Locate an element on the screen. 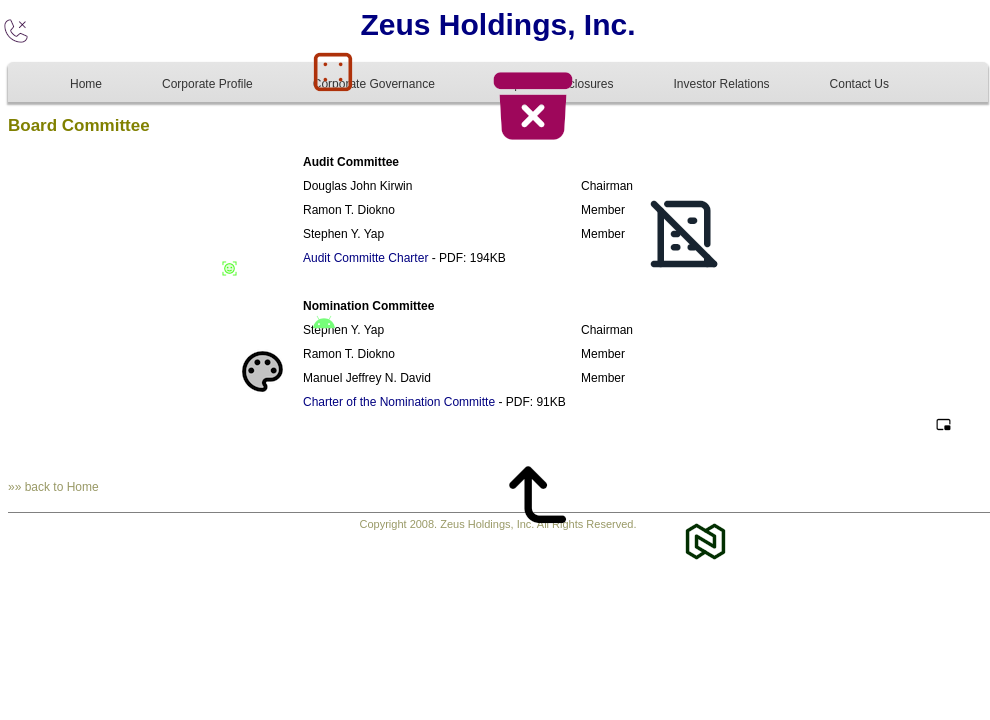 The width and height of the screenshot is (990, 720). nexo cryptocurrency platform logo is located at coordinates (705, 541).